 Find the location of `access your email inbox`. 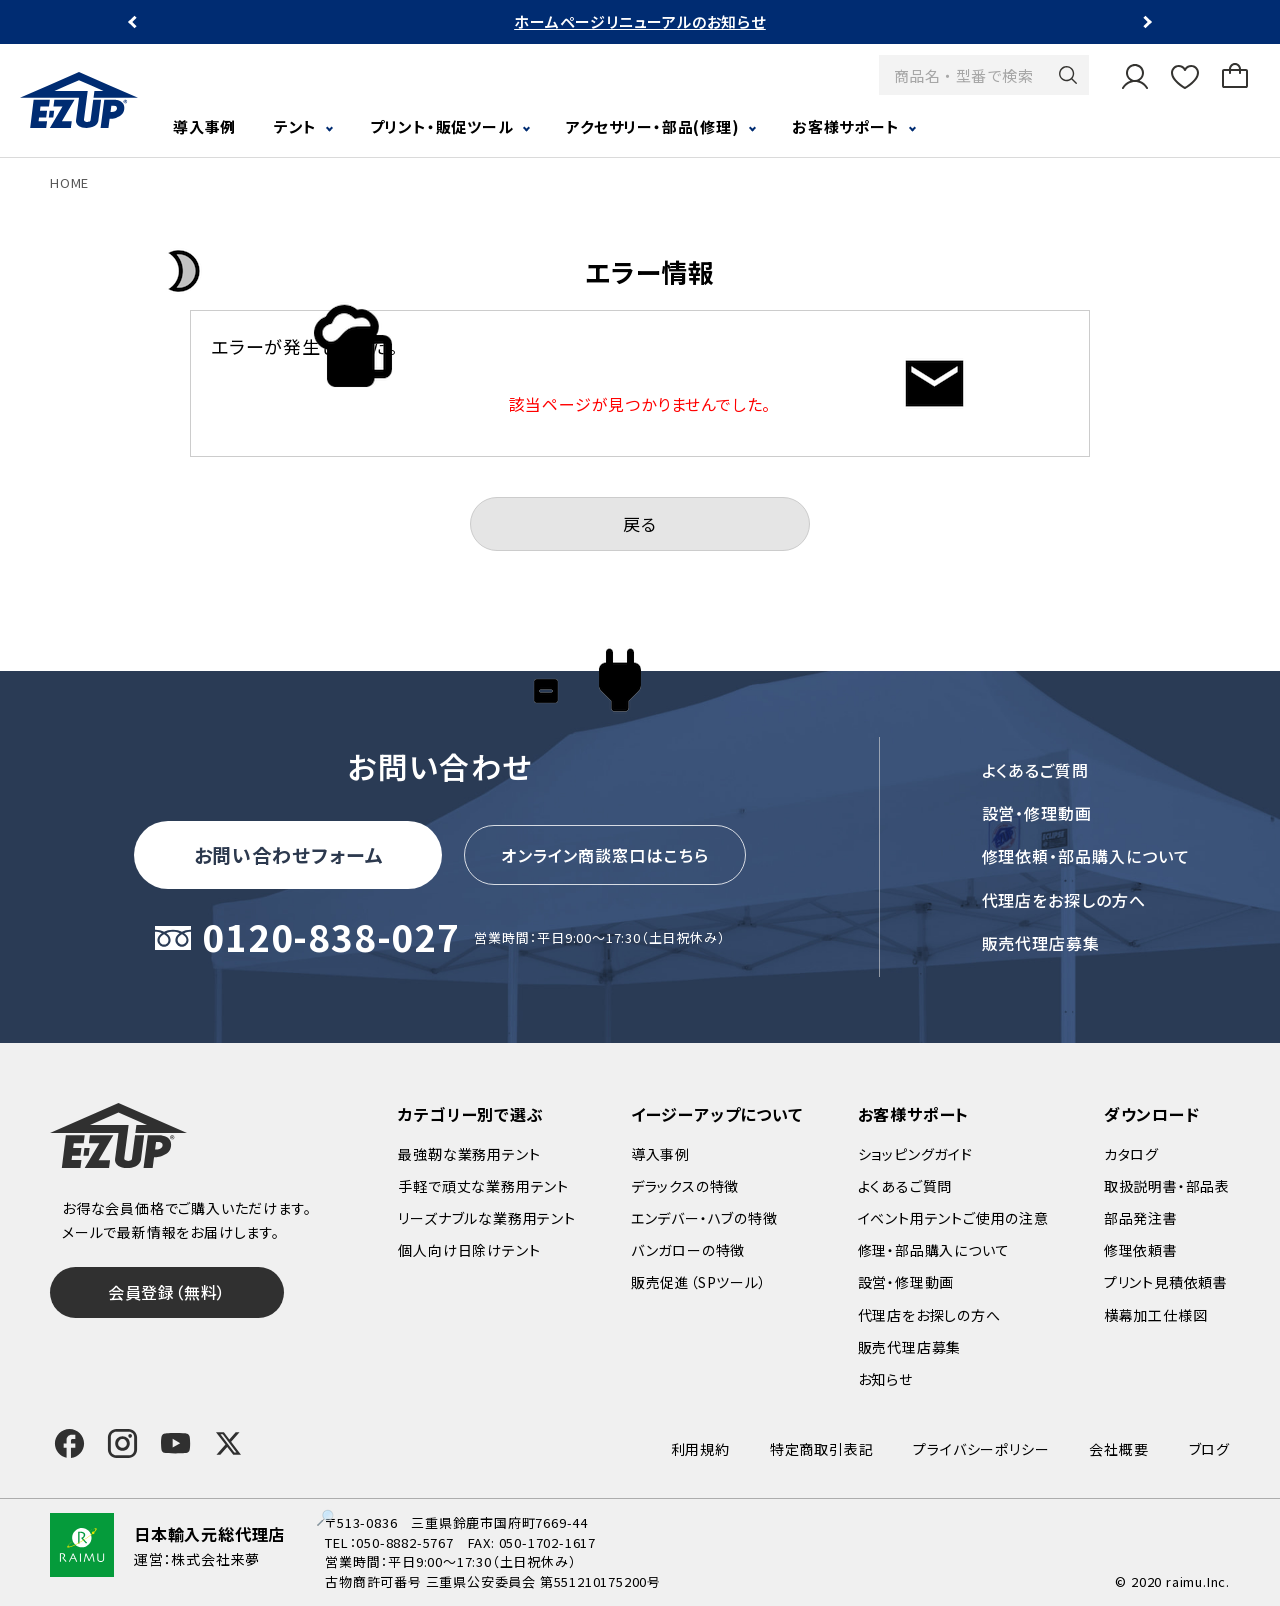

access your email inbox is located at coordinates (934, 383).